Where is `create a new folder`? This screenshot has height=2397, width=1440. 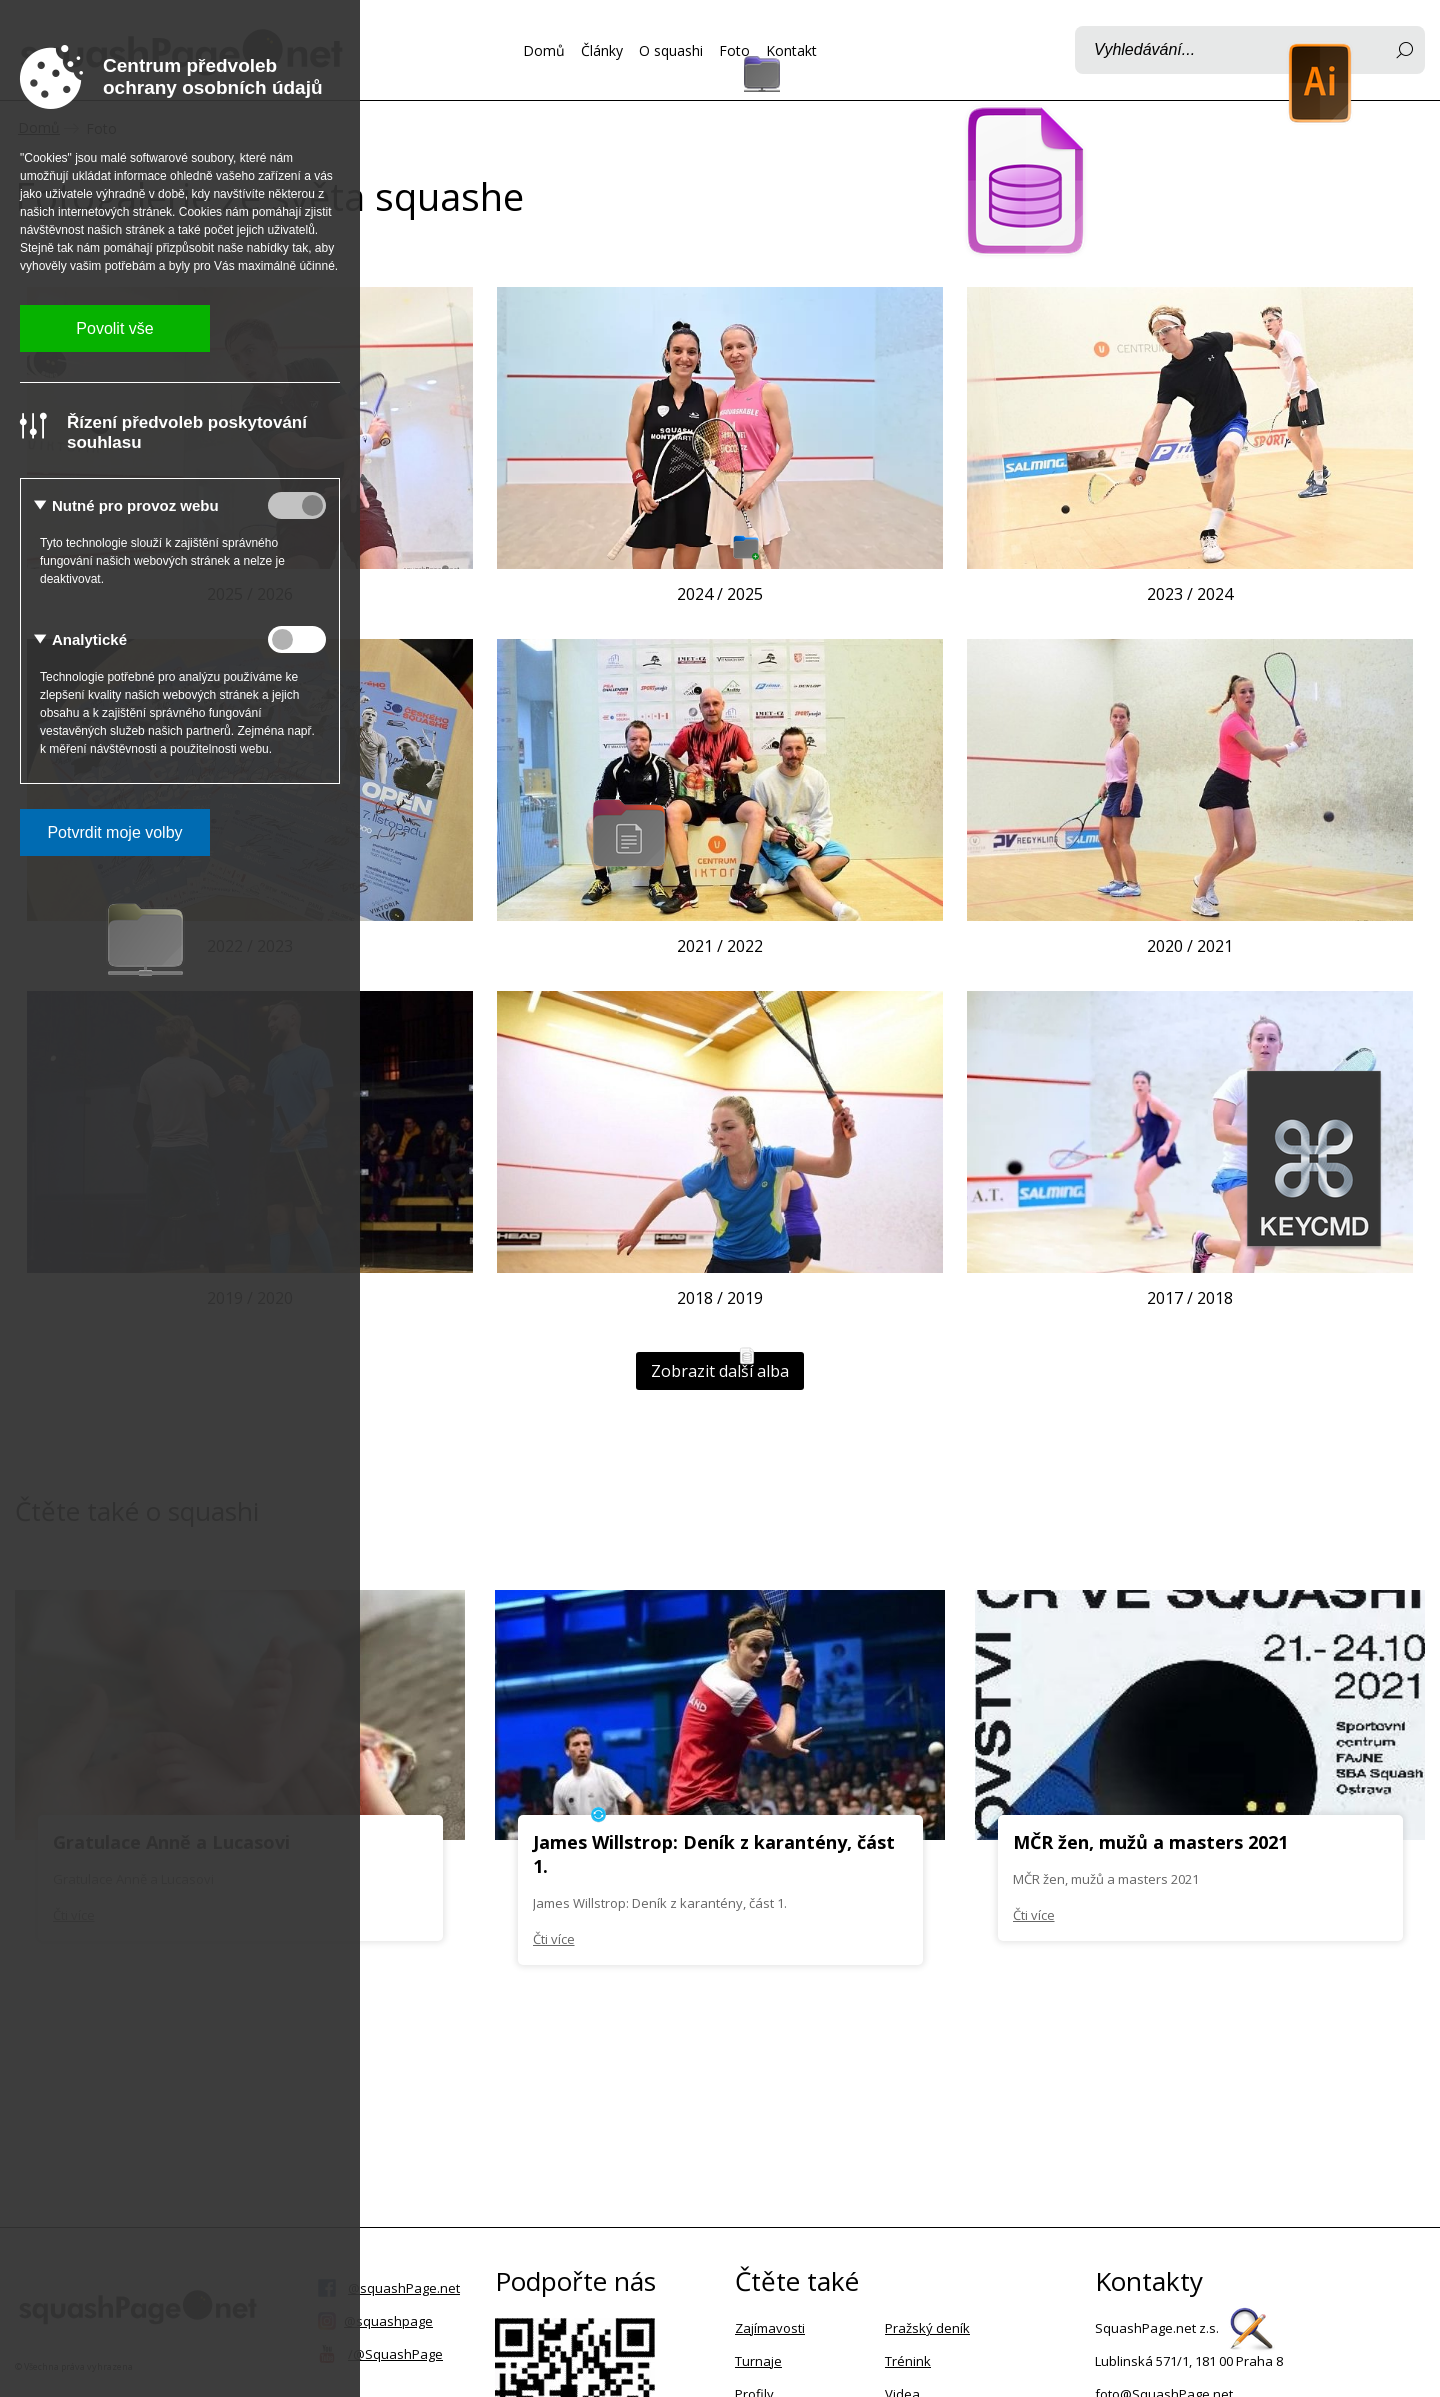
create a new folder is located at coordinates (746, 547).